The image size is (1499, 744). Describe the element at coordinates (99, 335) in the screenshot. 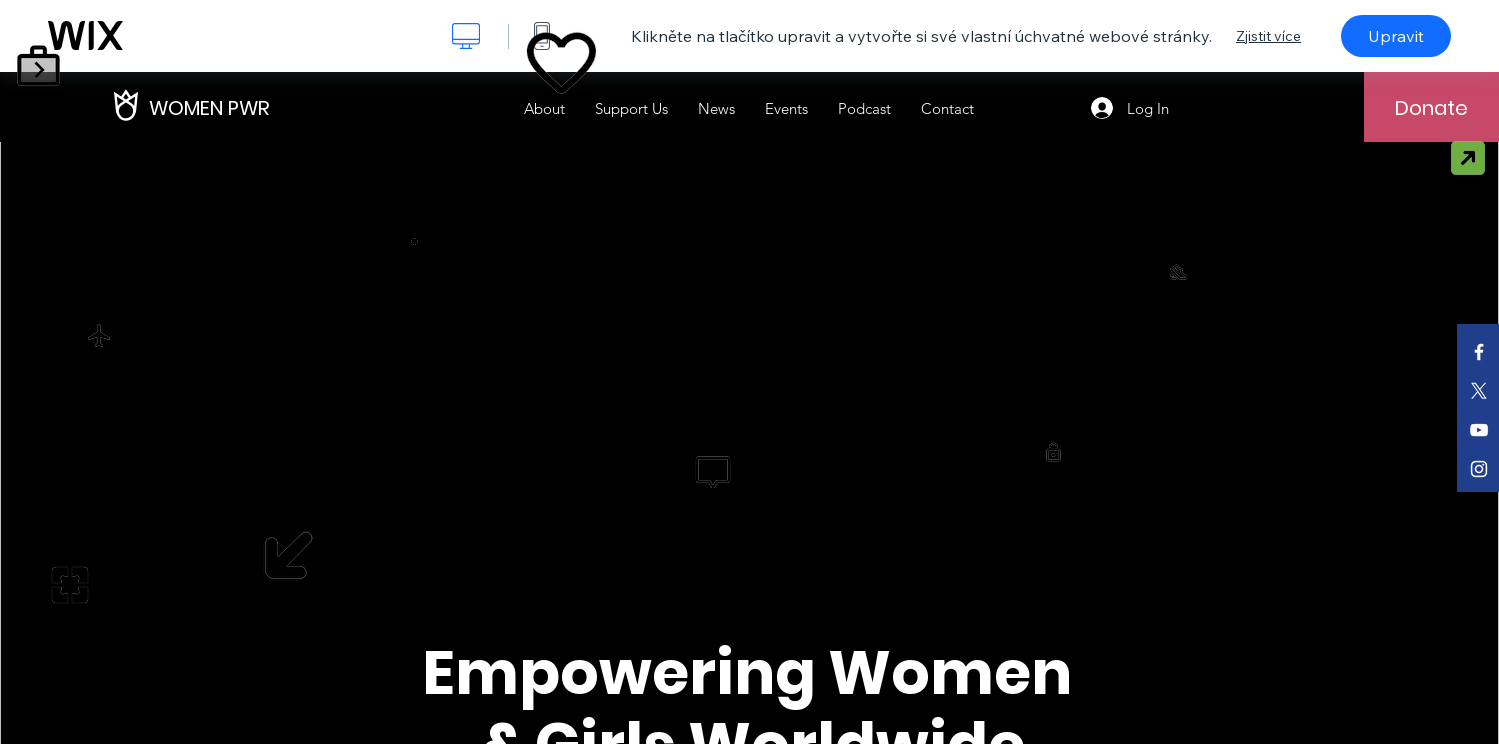

I see `access flight booking or travel options` at that location.